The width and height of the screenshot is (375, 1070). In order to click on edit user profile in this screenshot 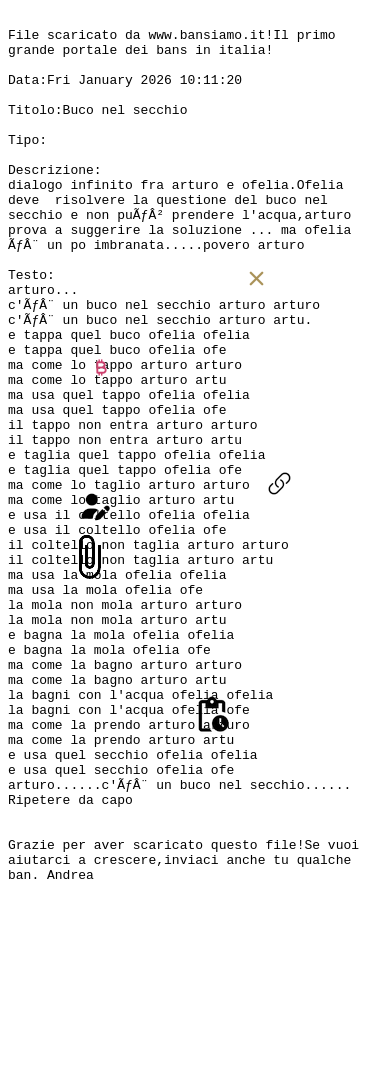, I will do `click(95, 506)`.